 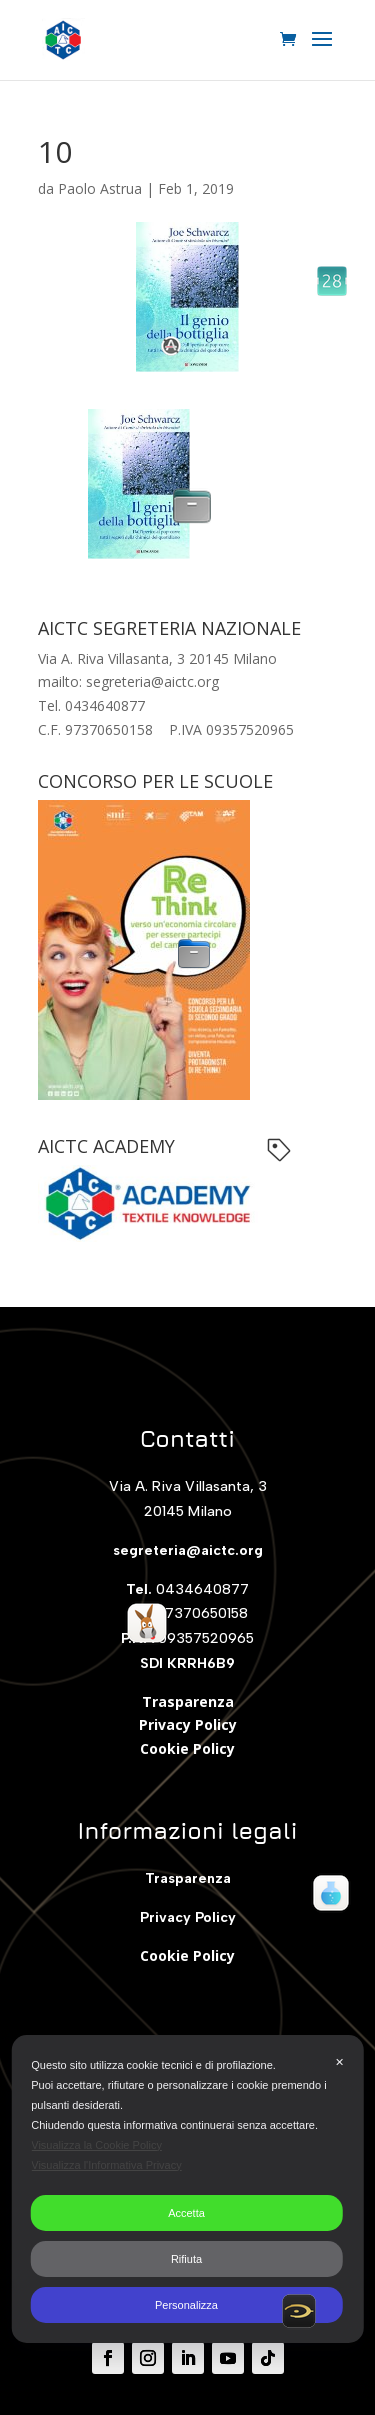 I want to click on open the software update manager, so click(x=171, y=346).